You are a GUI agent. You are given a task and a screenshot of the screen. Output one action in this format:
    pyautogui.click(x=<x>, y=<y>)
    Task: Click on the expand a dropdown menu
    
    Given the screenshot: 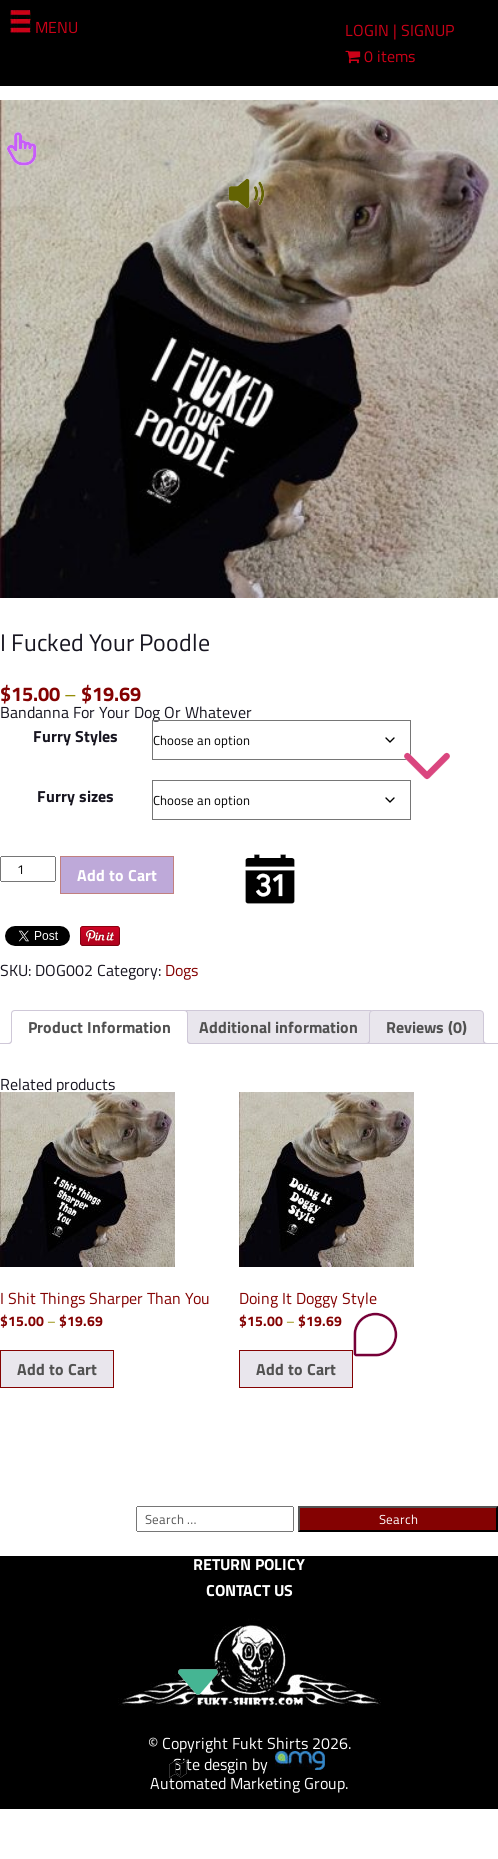 What is the action you would take?
    pyautogui.click(x=198, y=1682)
    